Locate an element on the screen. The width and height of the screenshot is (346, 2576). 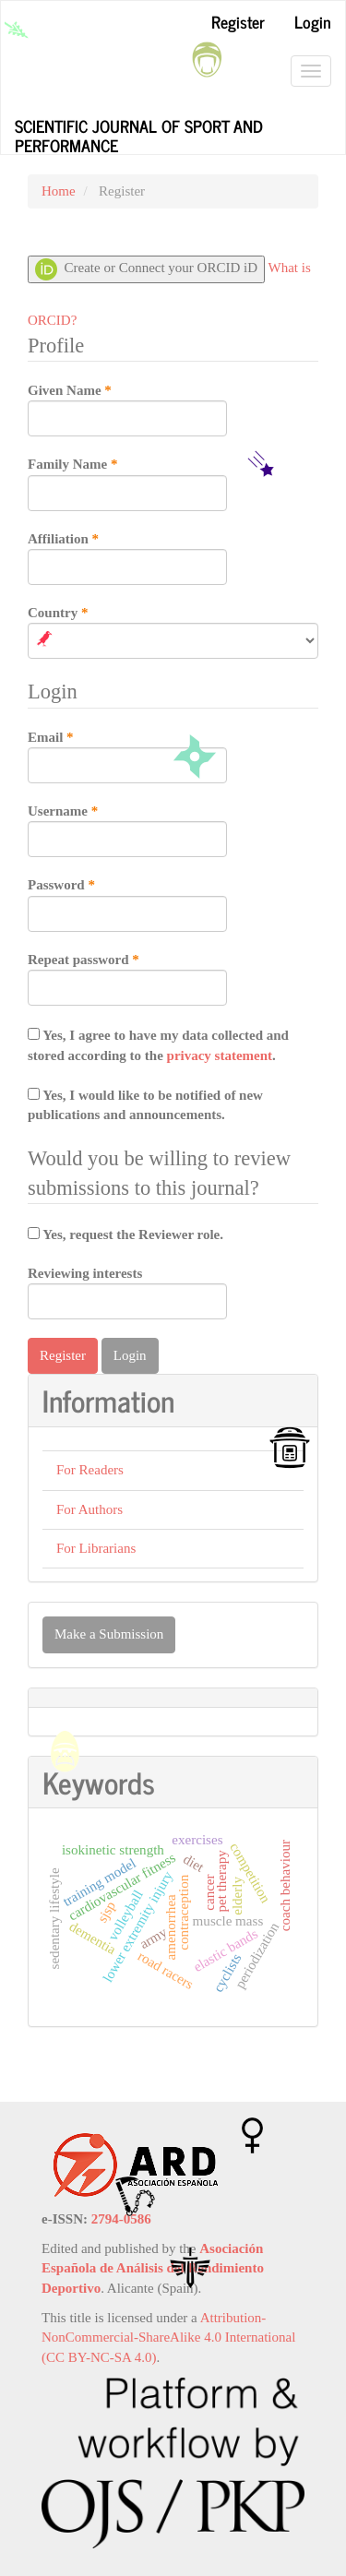
ninja or stealth game mode is located at coordinates (195, 757).